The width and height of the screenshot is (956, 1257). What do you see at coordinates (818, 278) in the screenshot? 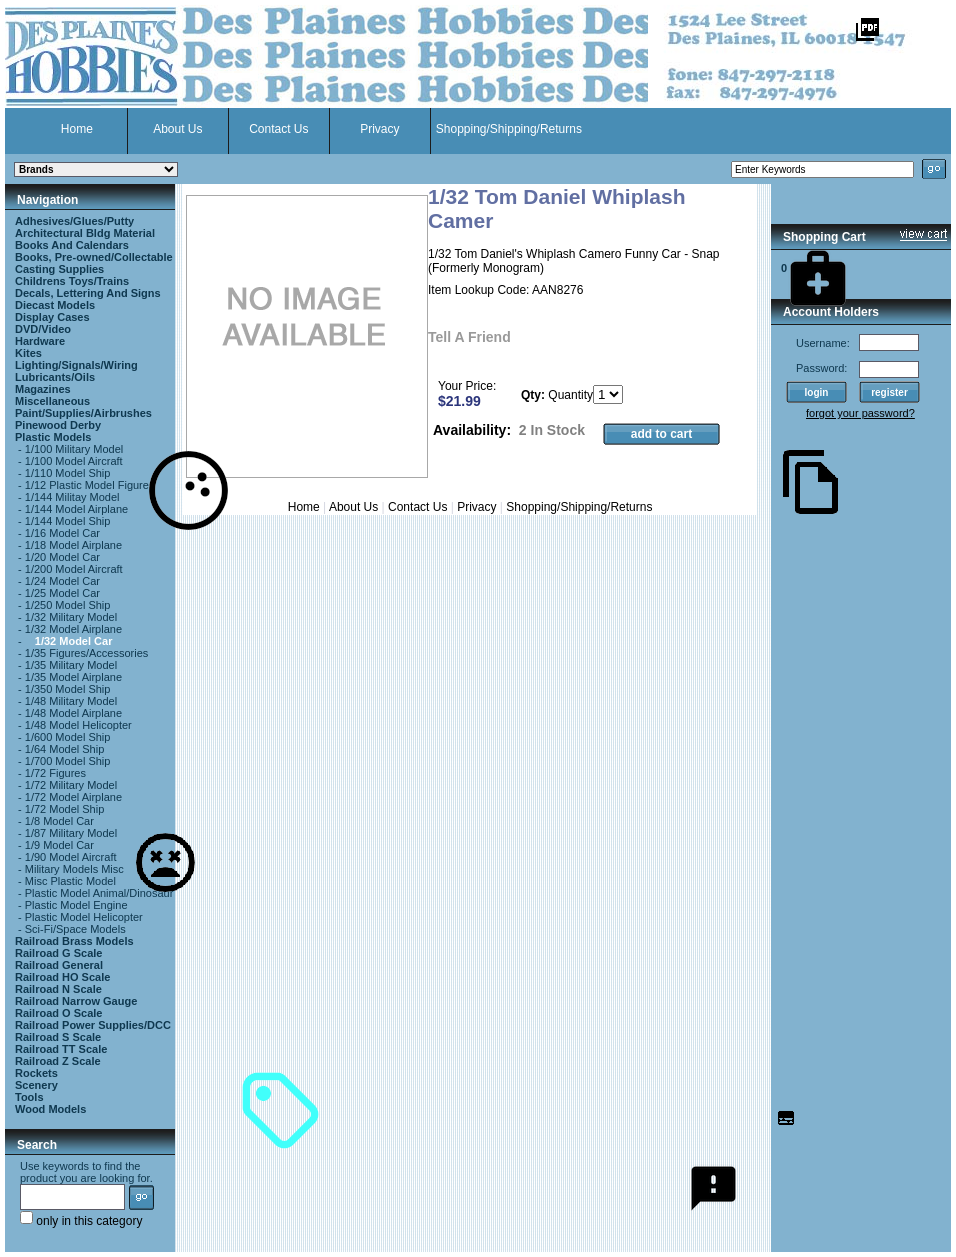
I see `access medical or health services` at bounding box center [818, 278].